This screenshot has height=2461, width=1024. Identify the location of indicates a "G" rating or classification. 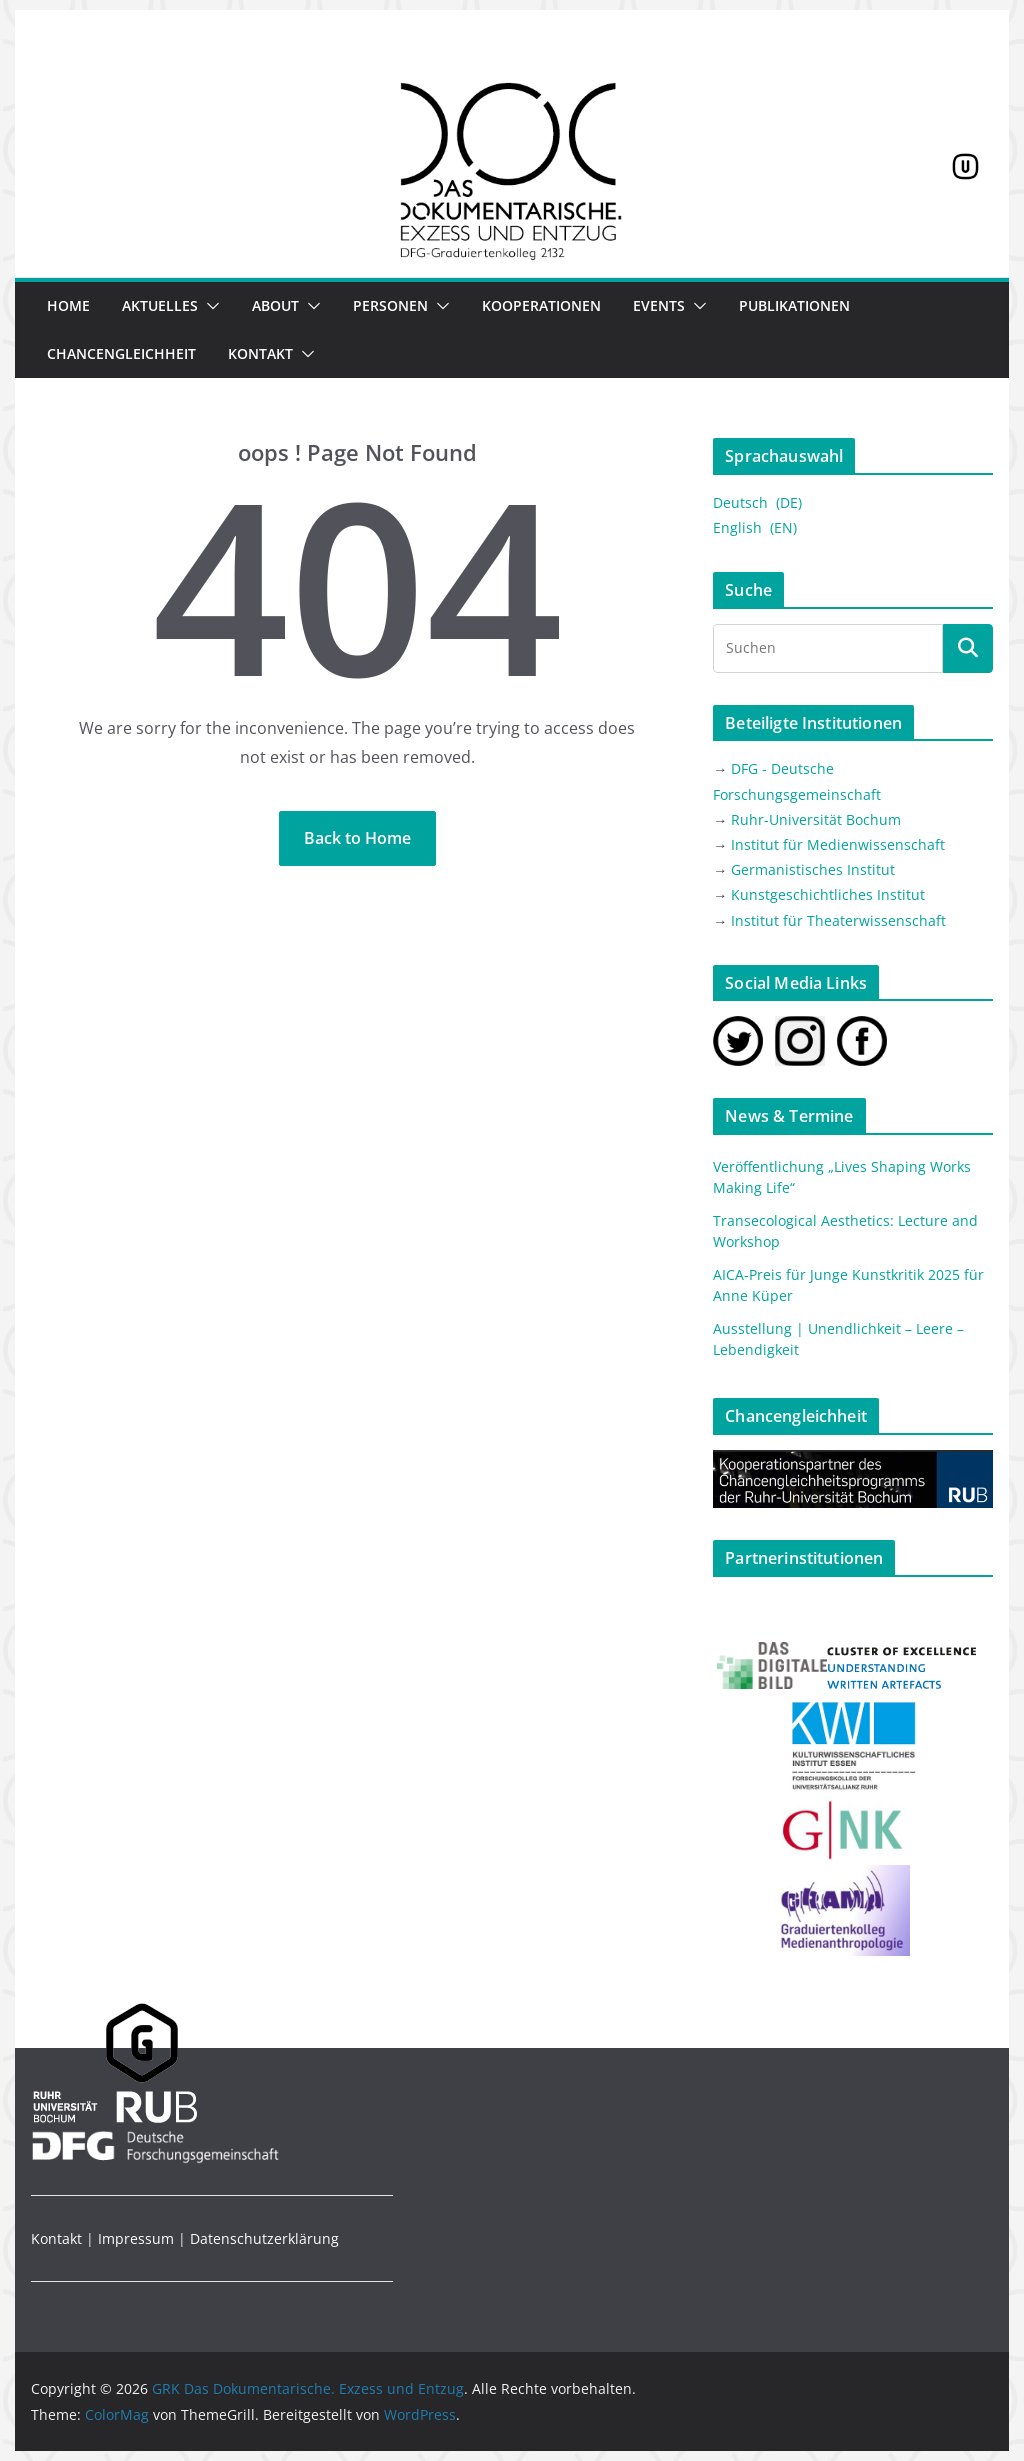
(142, 2043).